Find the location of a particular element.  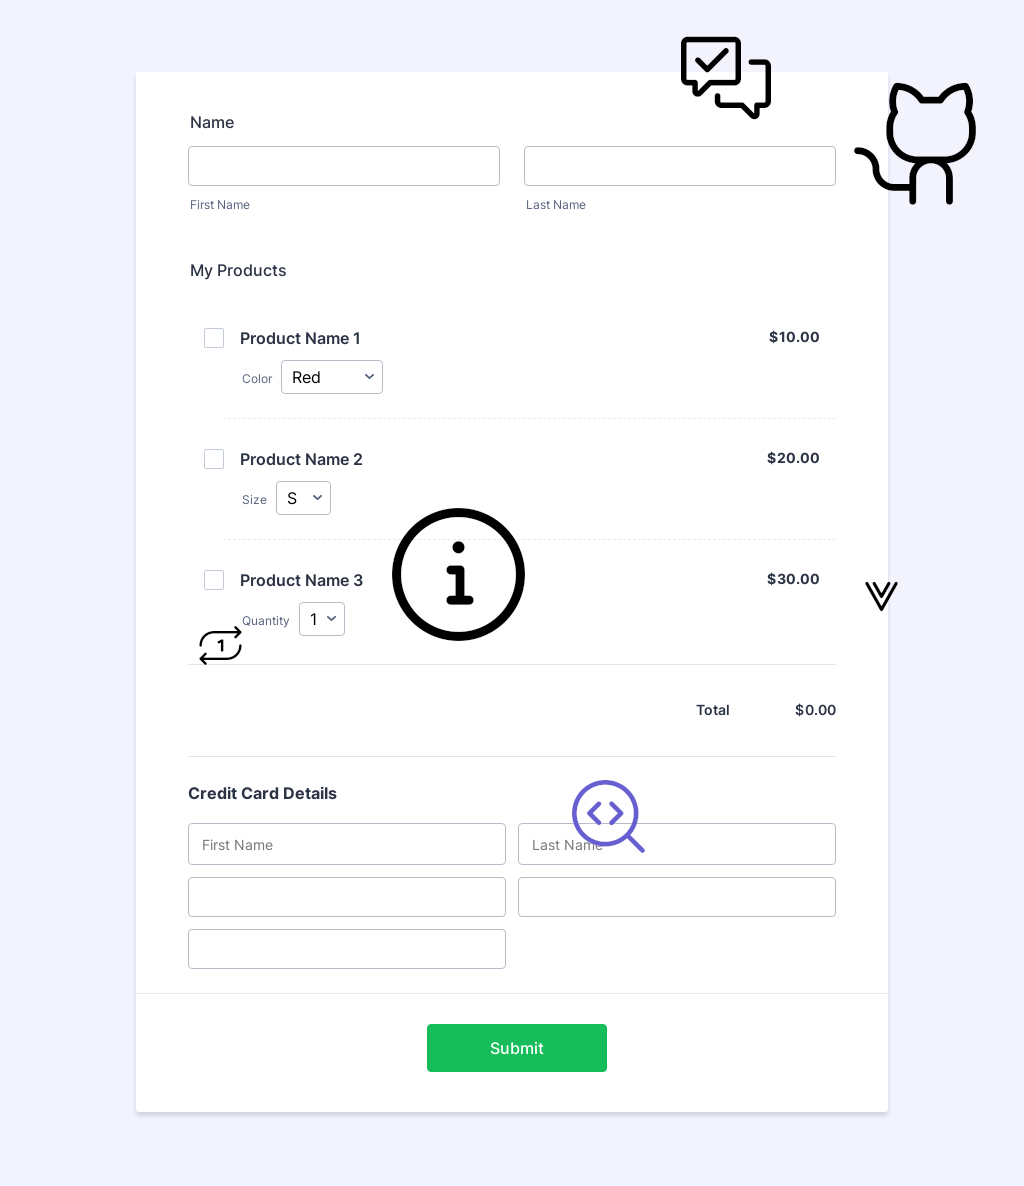

Vue.js framework logo is located at coordinates (881, 596).